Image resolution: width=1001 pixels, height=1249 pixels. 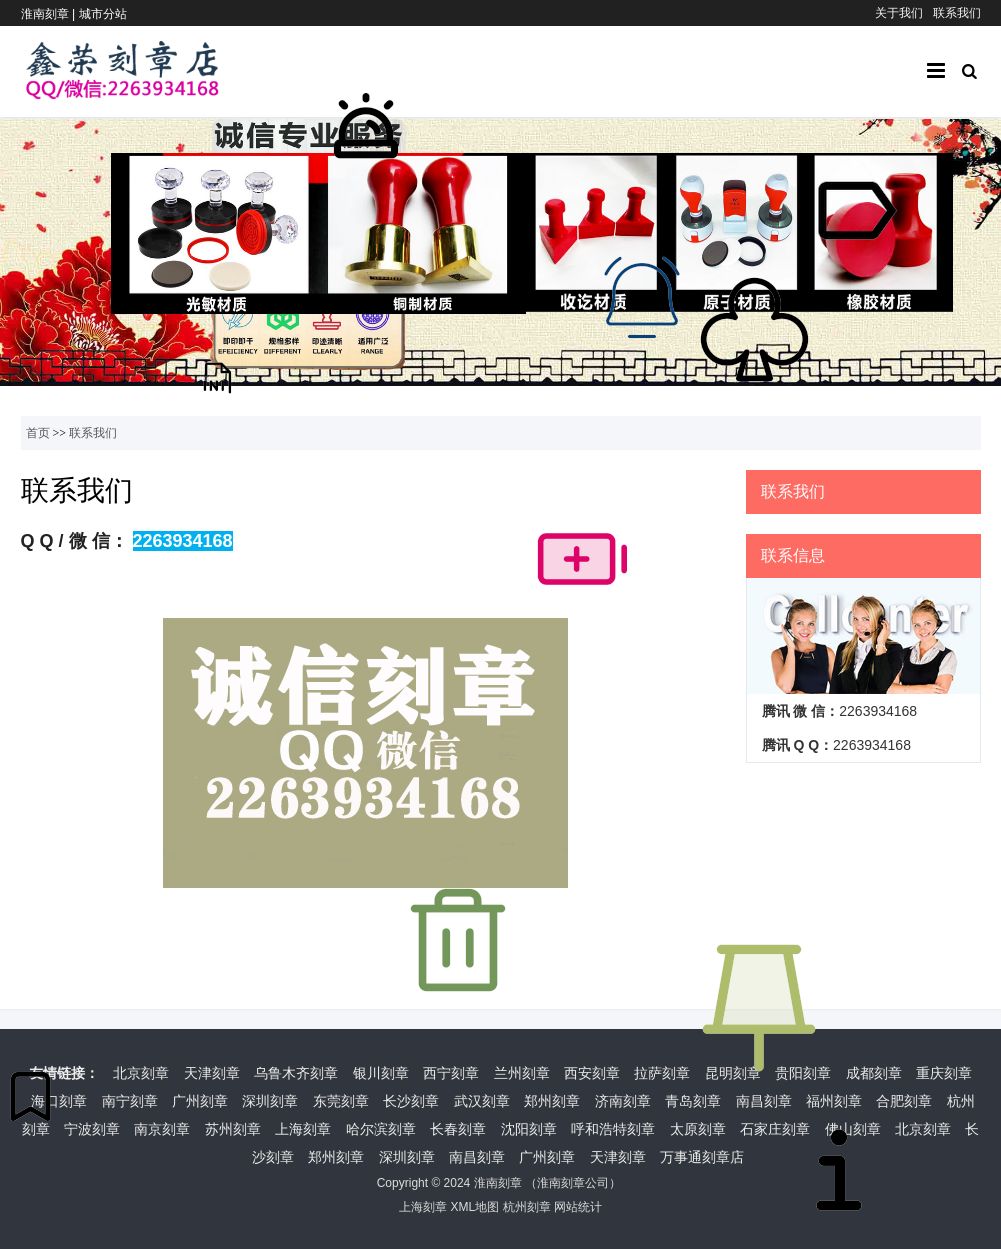 What do you see at coordinates (839, 1170) in the screenshot?
I see `view more information or details` at bounding box center [839, 1170].